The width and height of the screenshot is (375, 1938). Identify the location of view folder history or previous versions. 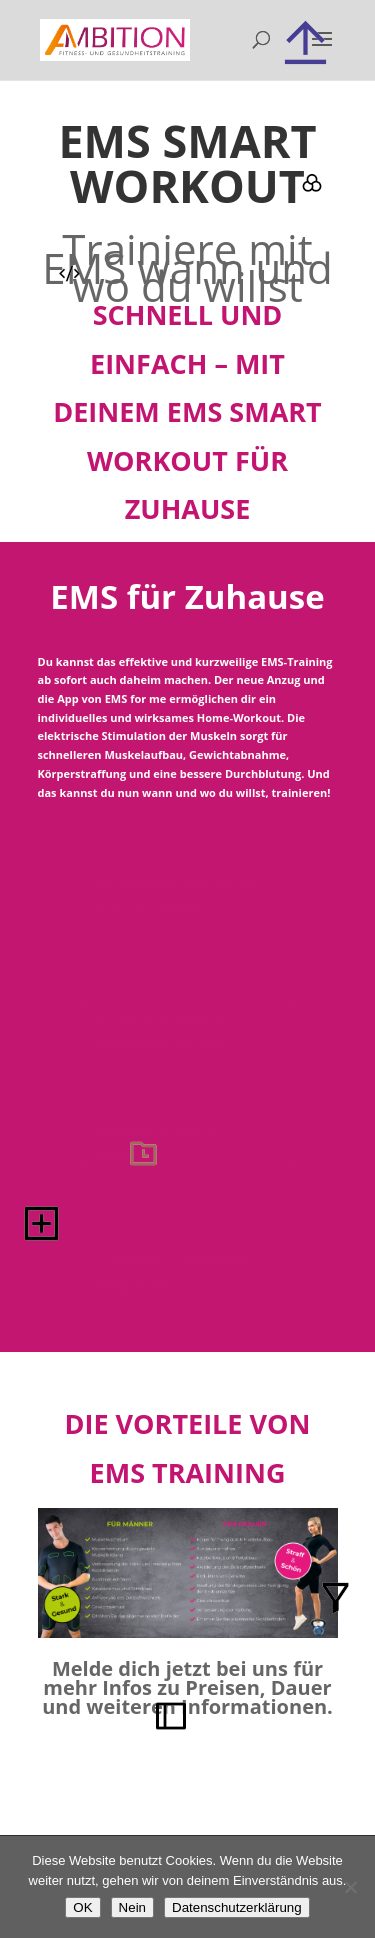
(143, 1153).